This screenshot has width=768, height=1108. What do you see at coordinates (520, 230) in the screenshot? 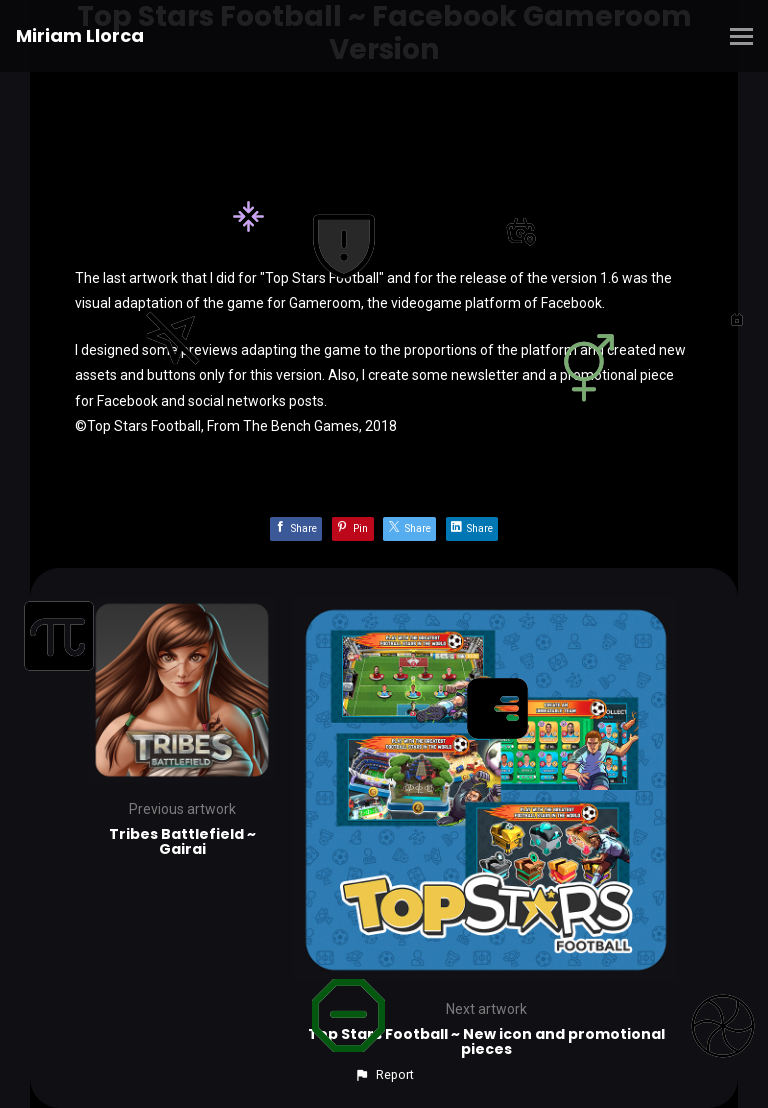
I see `view pickup location for your basket` at bounding box center [520, 230].